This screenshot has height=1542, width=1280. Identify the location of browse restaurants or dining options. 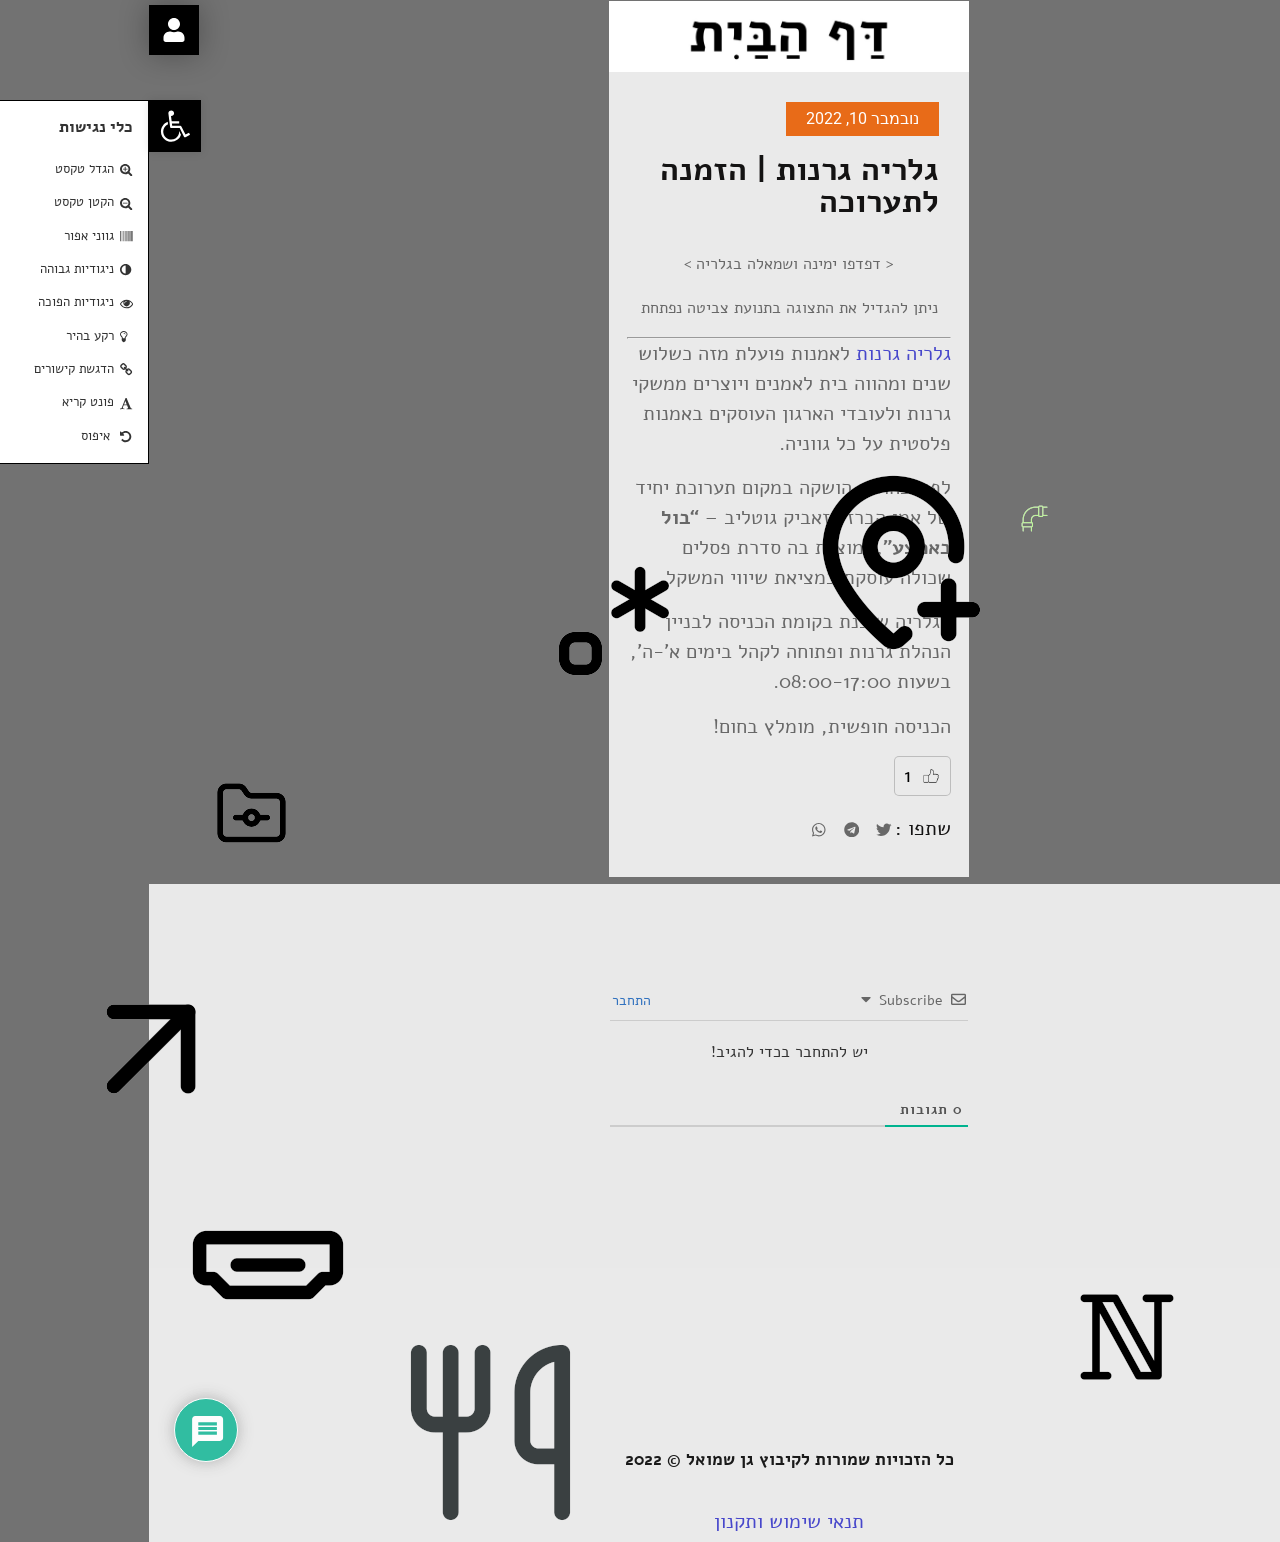
(490, 1432).